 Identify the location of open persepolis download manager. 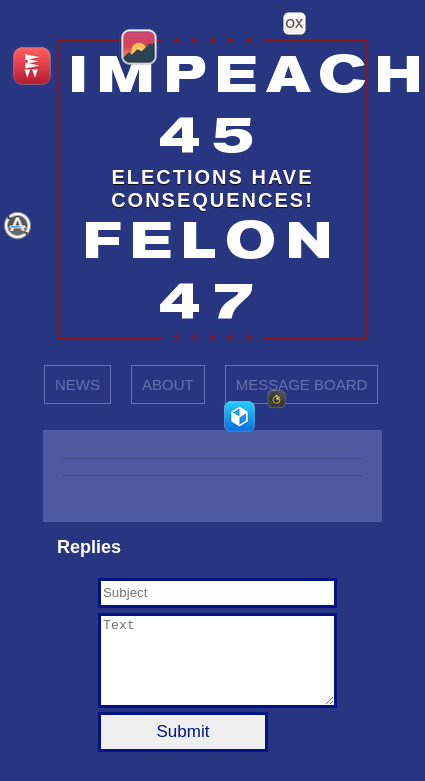
(32, 66).